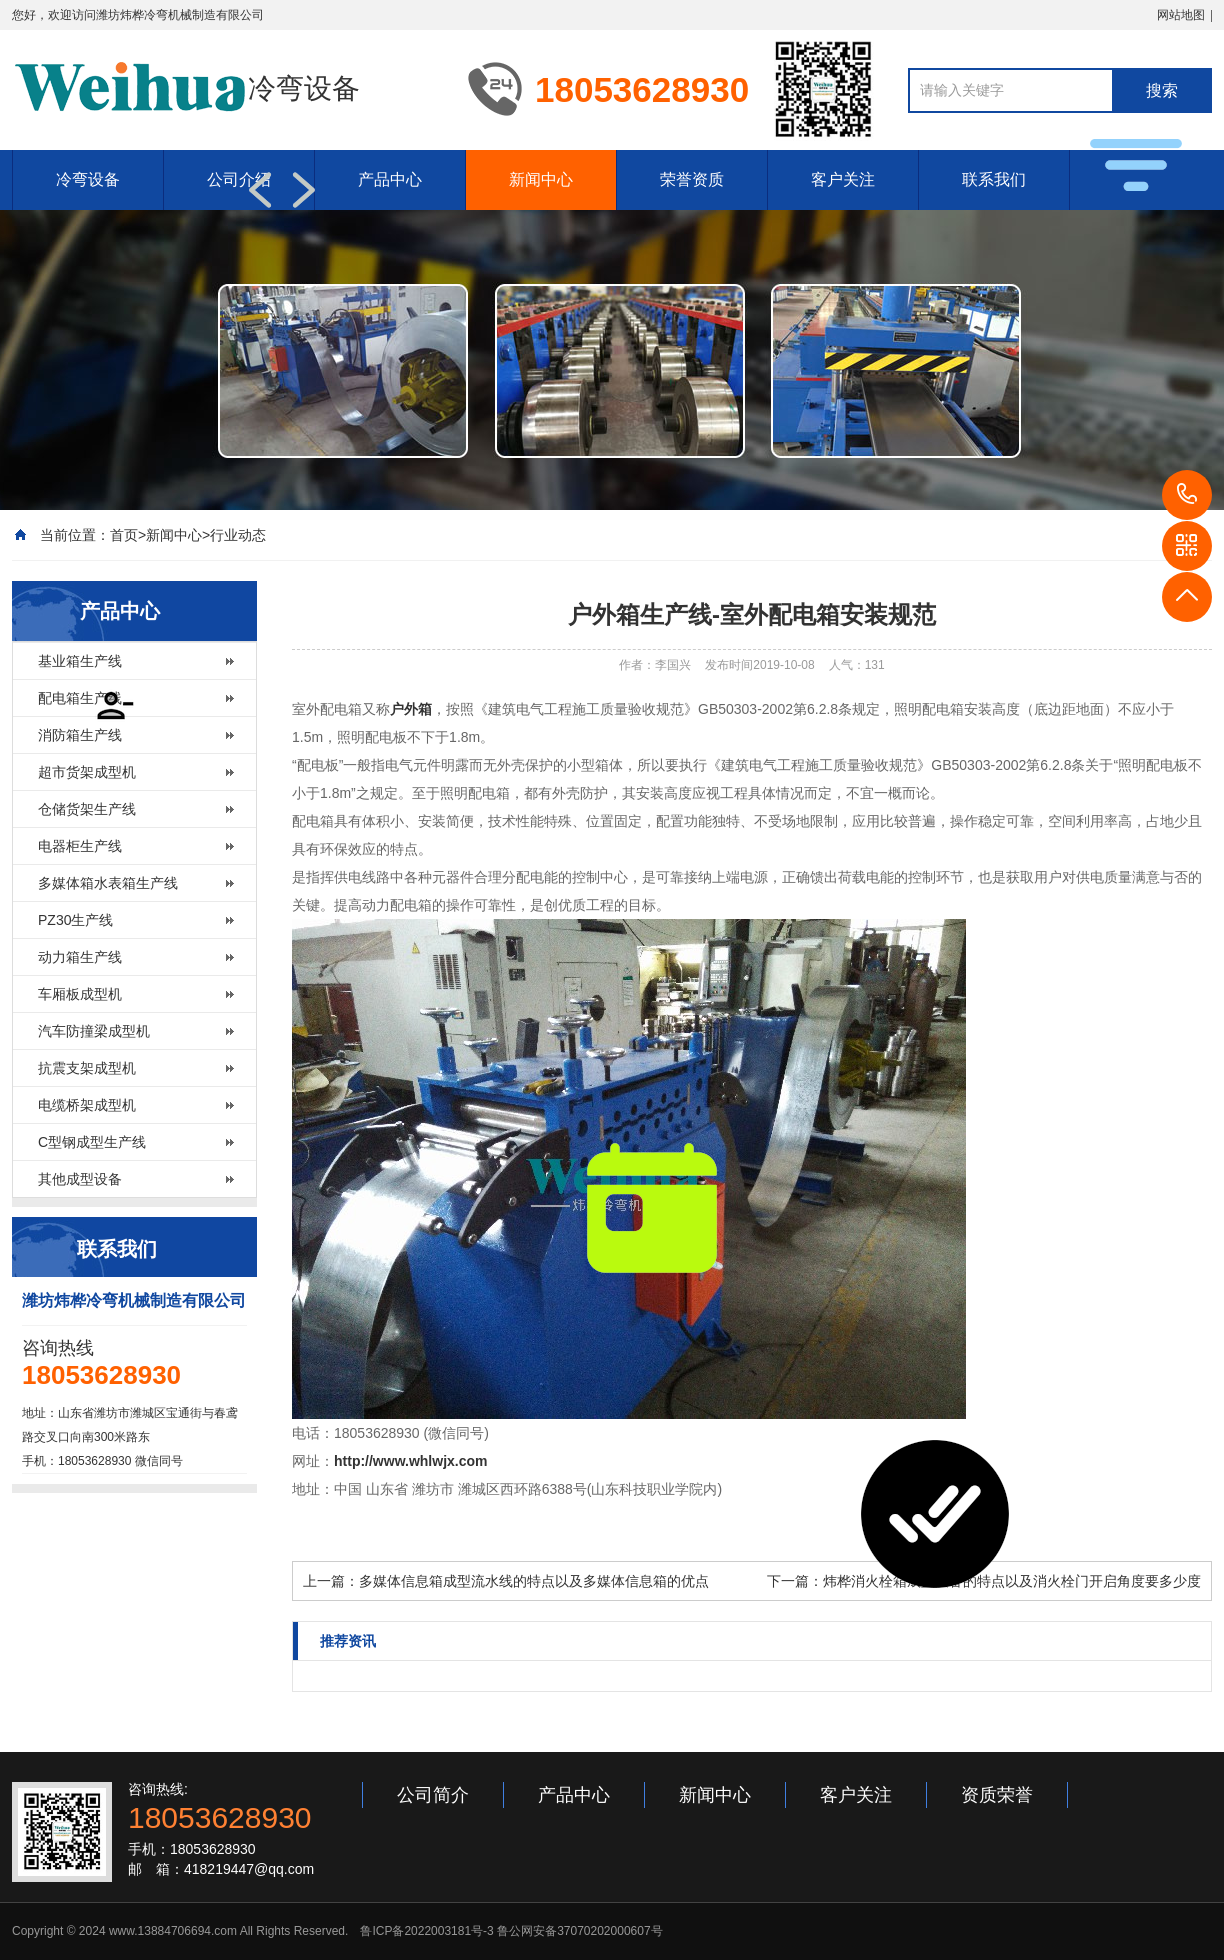 This screenshot has height=1960, width=1224. What do you see at coordinates (935, 1514) in the screenshot?
I see `indicates task or item has been fully completed` at bounding box center [935, 1514].